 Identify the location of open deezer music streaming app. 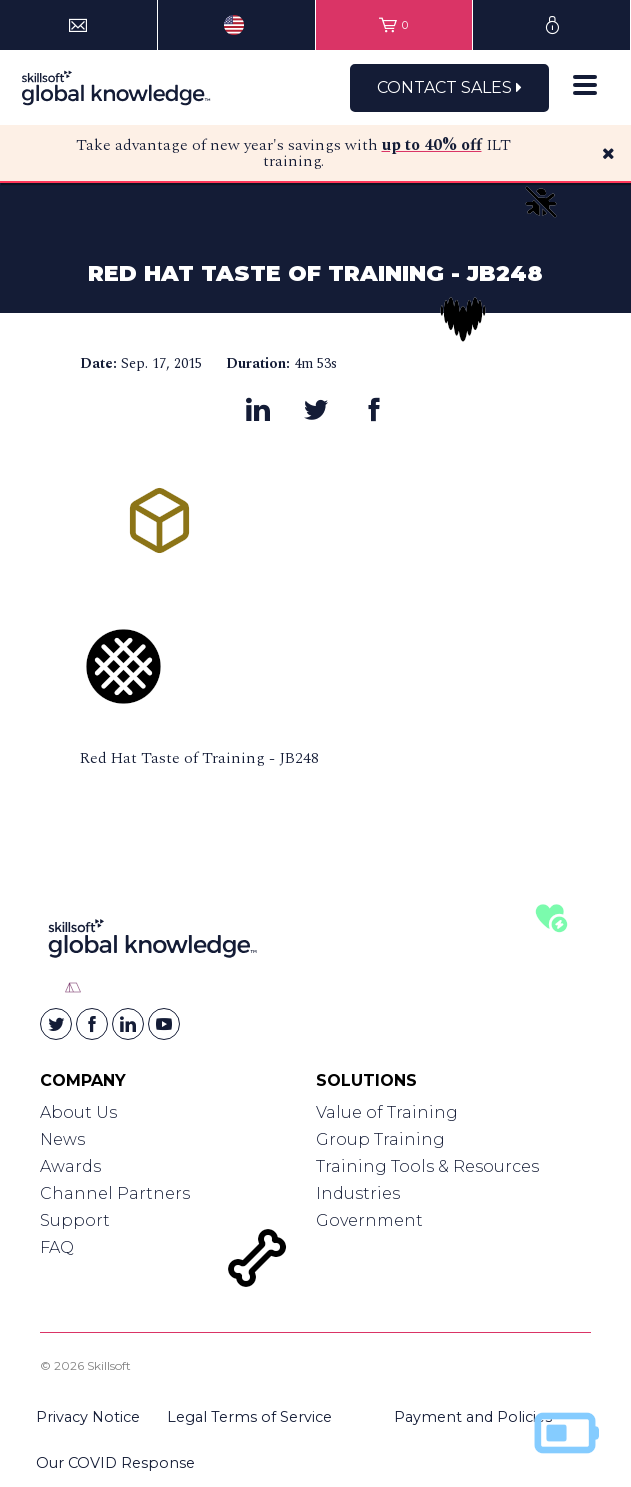
(463, 319).